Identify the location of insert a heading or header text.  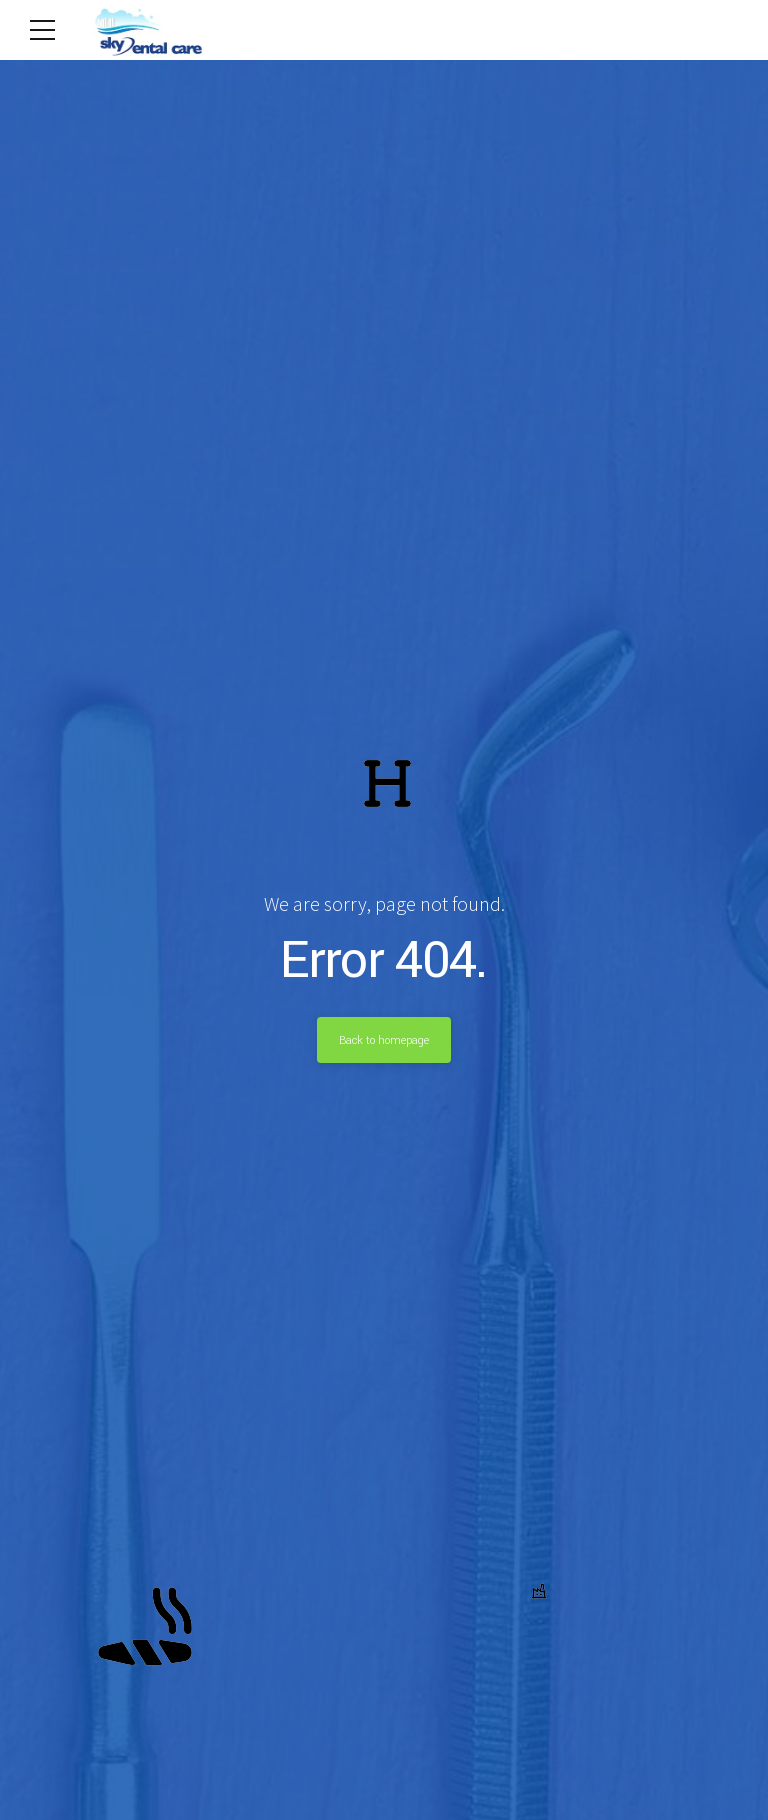
(387, 783).